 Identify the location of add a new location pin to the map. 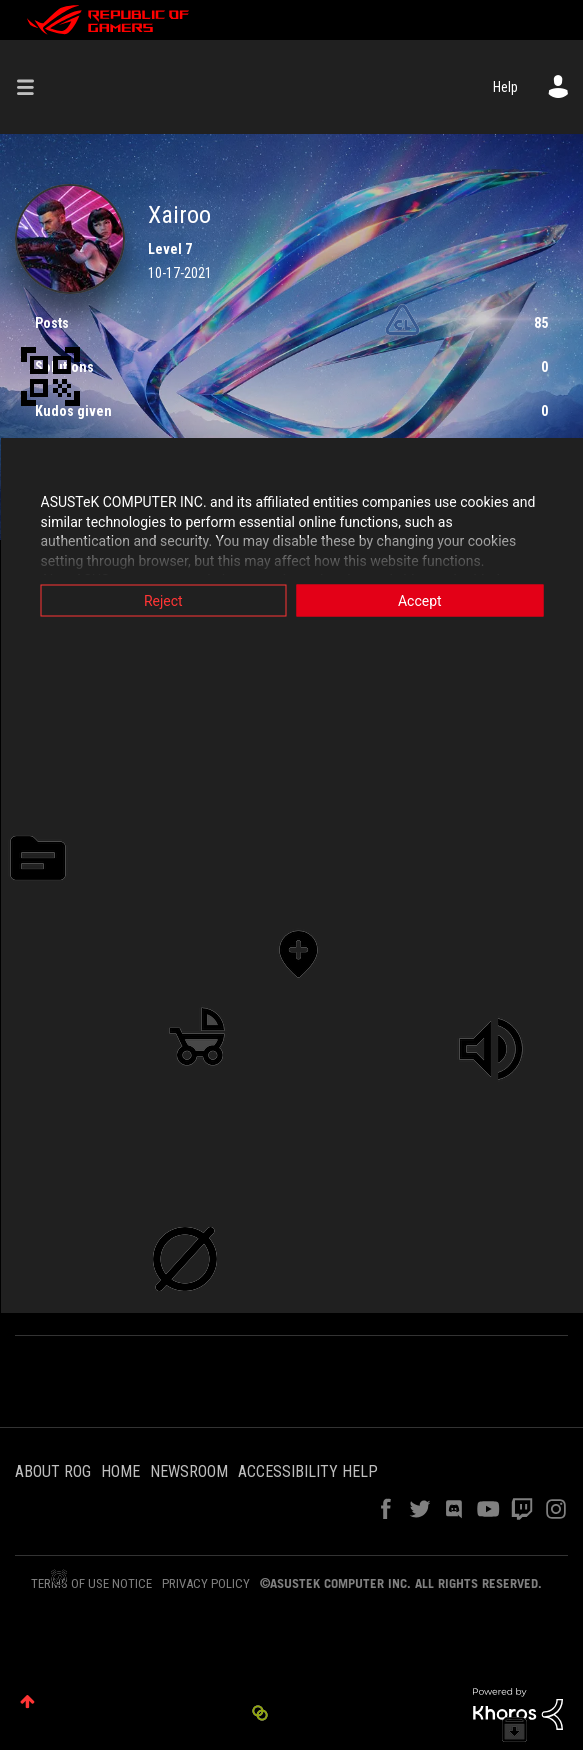
(298, 954).